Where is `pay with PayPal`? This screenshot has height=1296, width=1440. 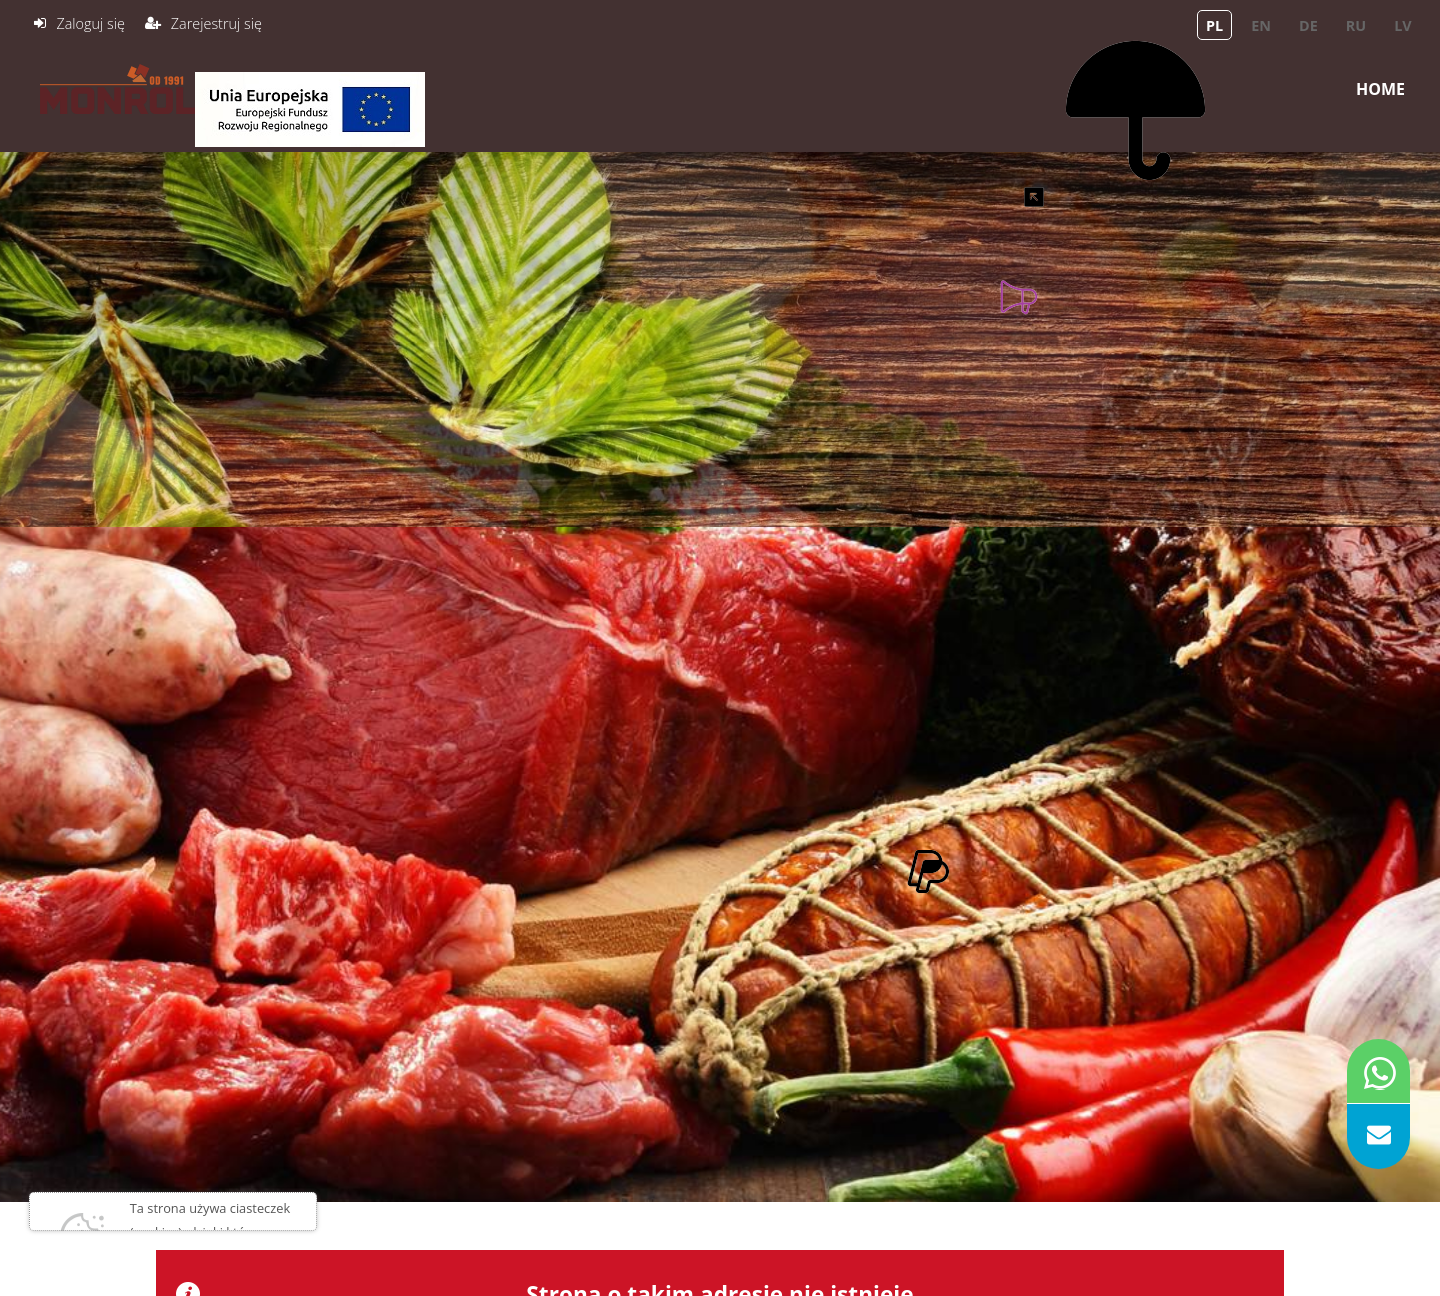
pay with PayPal is located at coordinates (927, 871).